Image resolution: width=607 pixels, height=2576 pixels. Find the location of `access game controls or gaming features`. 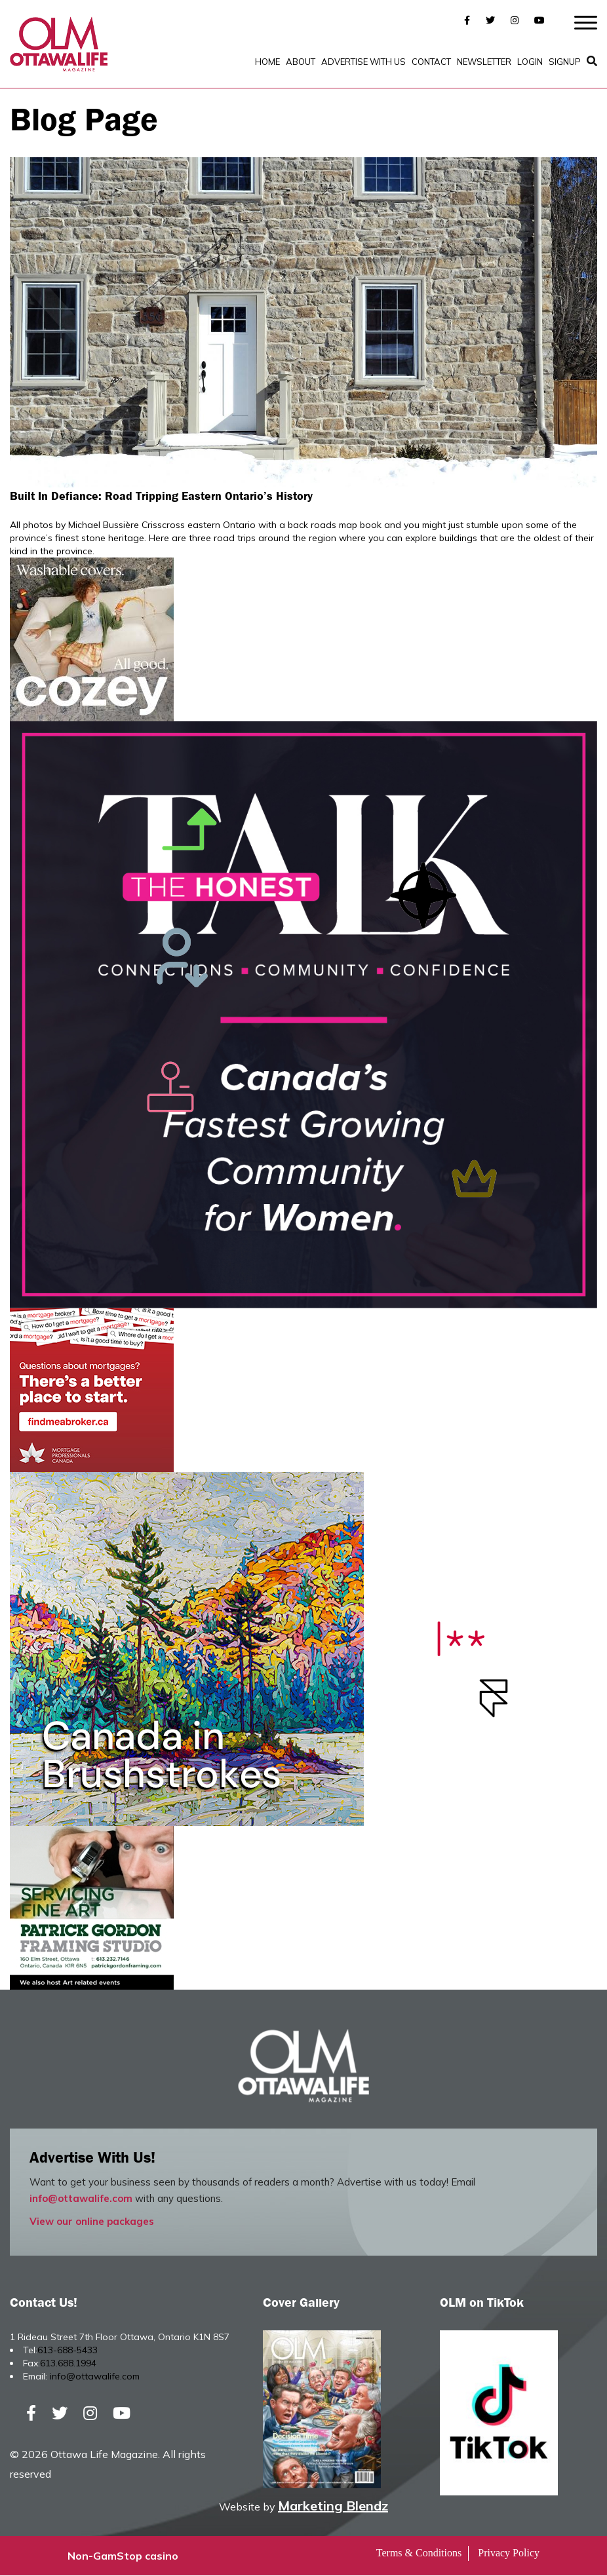

access game controls or gaming features is located at coordinates (170, 1089).